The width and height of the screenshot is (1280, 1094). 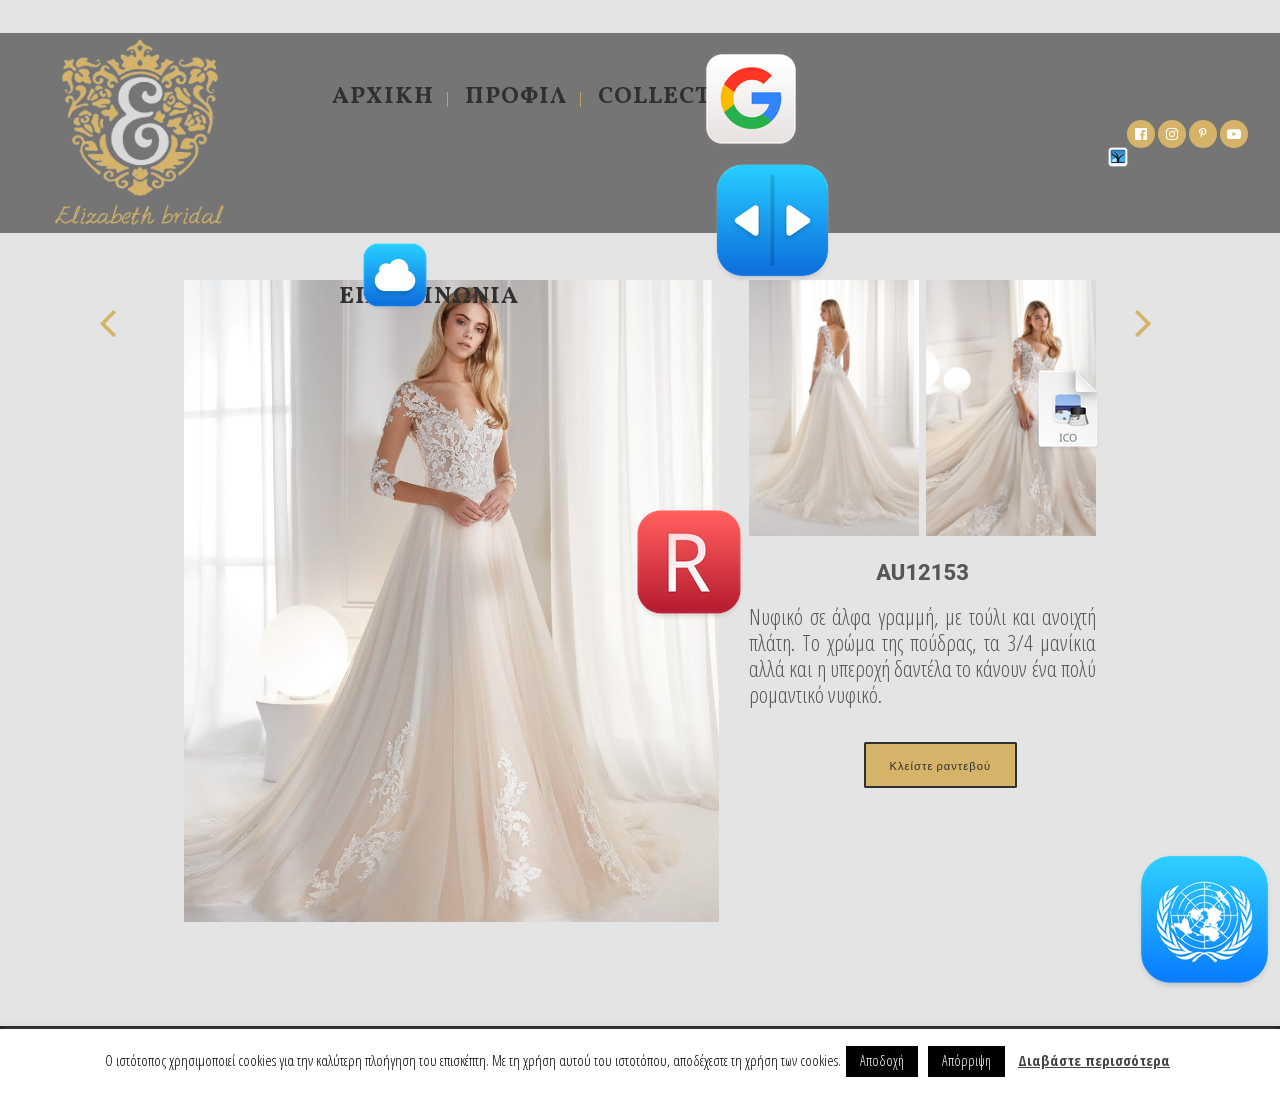 What do you see at coordinates (1204, 919) in the screenshot?
I see `open language and region settings` at bounding box center [1204, 919].